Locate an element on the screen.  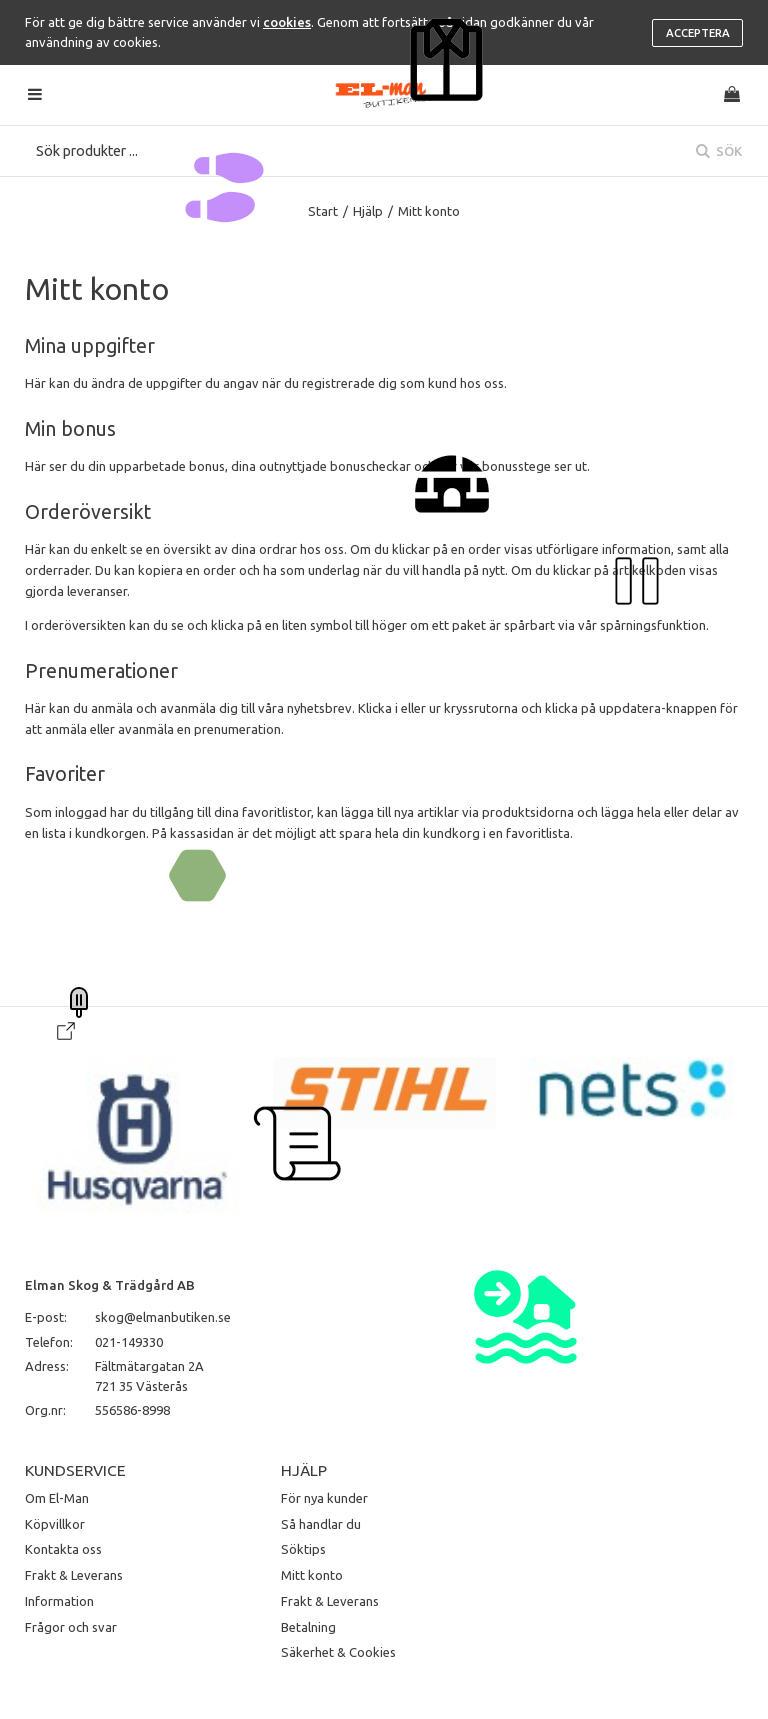
hexagonal shape indicator or geometric element is located at coordinates (197, 875).